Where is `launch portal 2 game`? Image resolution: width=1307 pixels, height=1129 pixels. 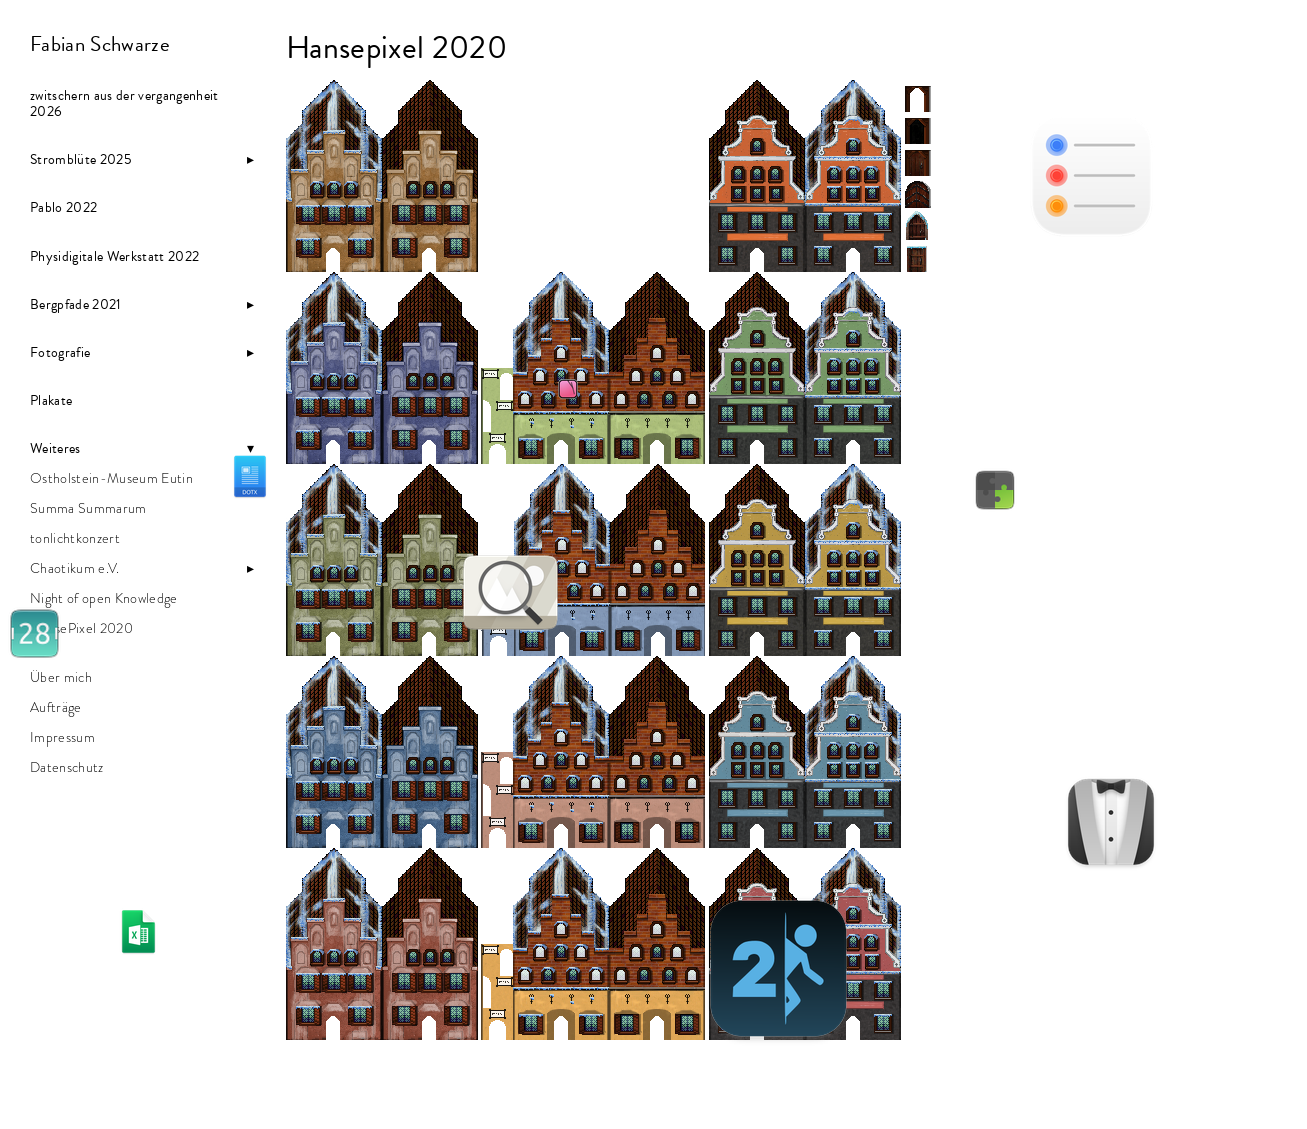
launch portal 2 game is located at coordinates (778, 968).